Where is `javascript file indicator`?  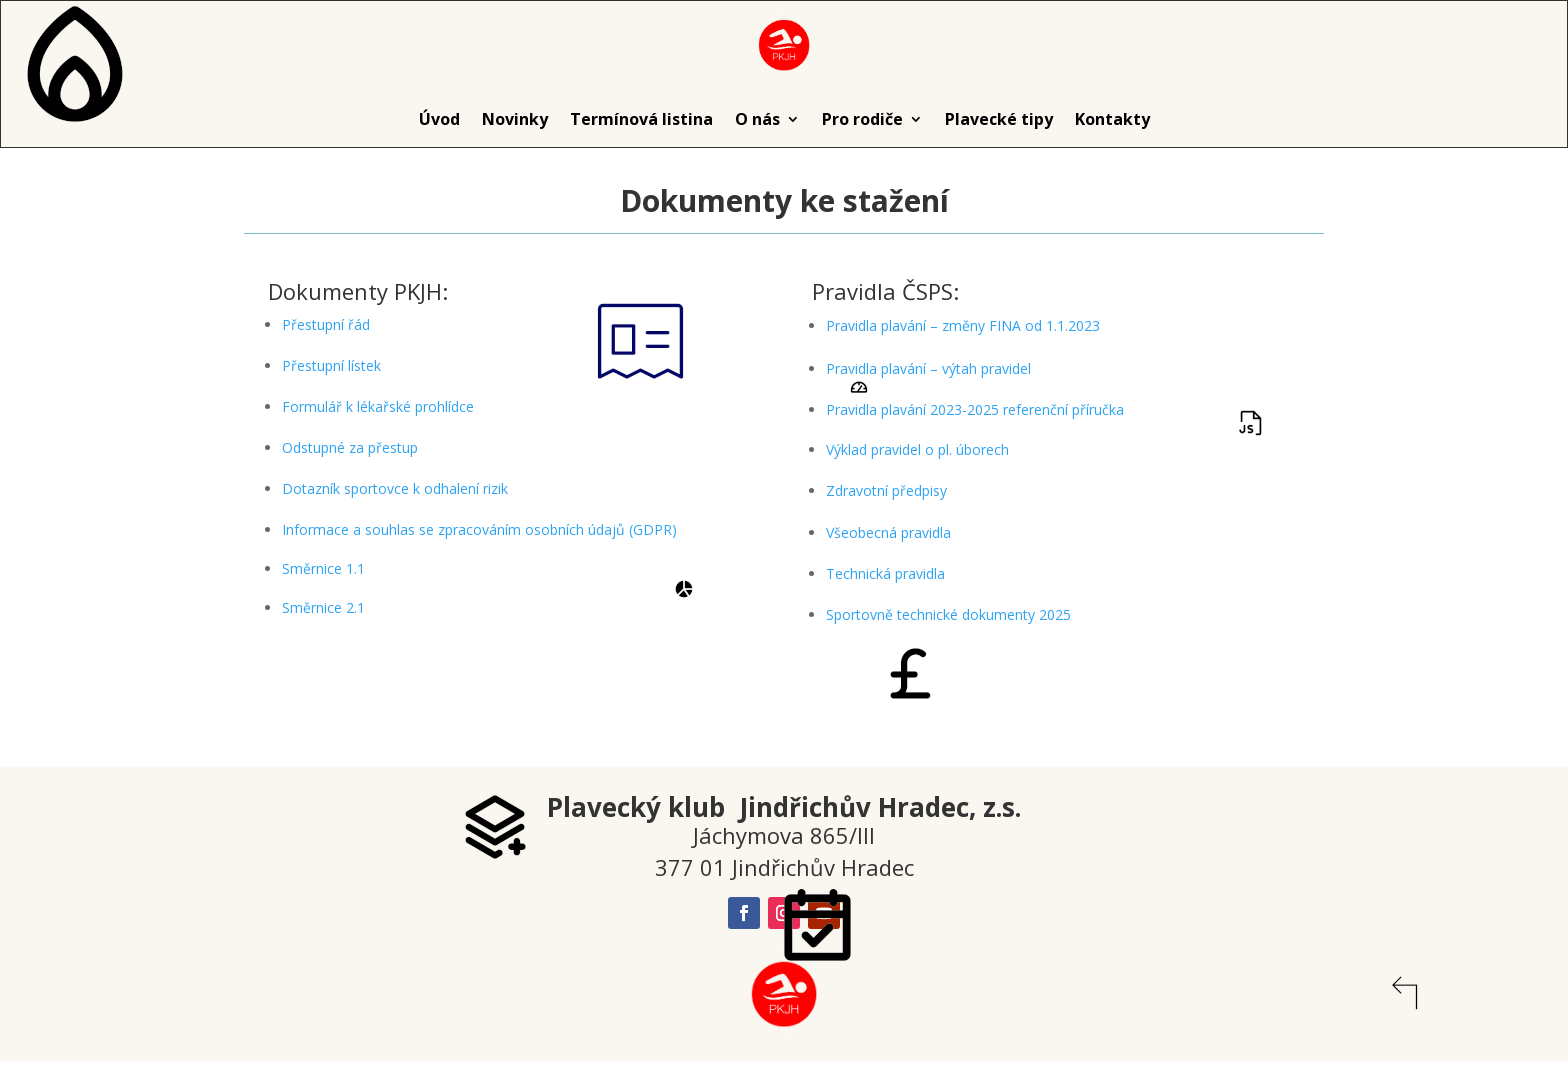 javascript file indicator is located at coordinates (1251, 423).